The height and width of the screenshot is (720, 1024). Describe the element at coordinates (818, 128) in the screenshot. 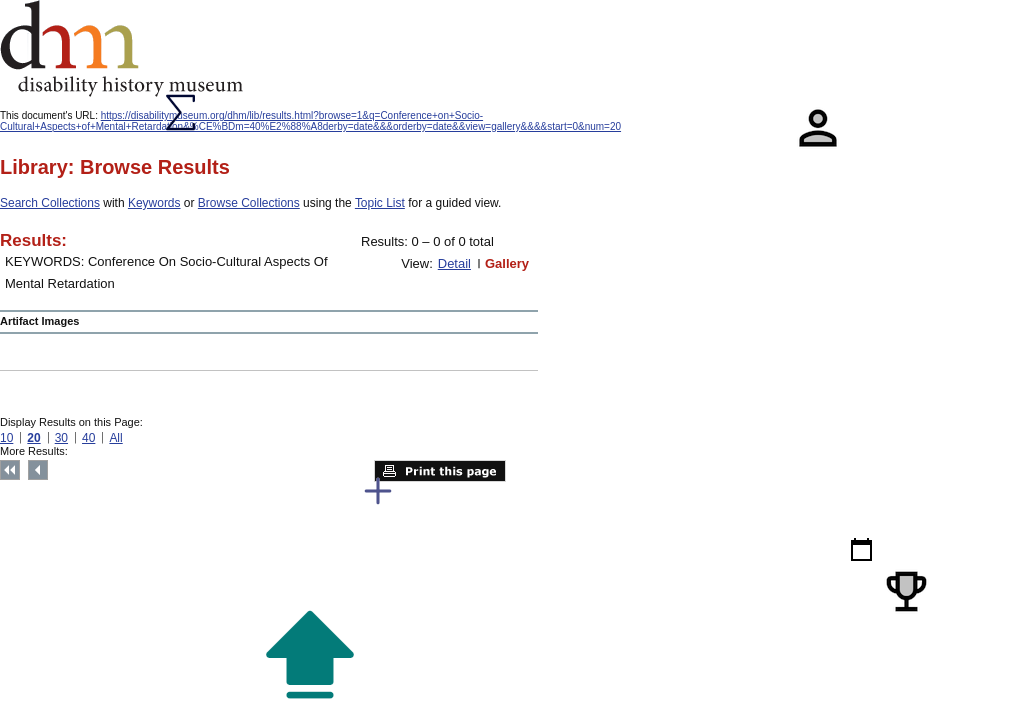

I see `view your profile` at that location.